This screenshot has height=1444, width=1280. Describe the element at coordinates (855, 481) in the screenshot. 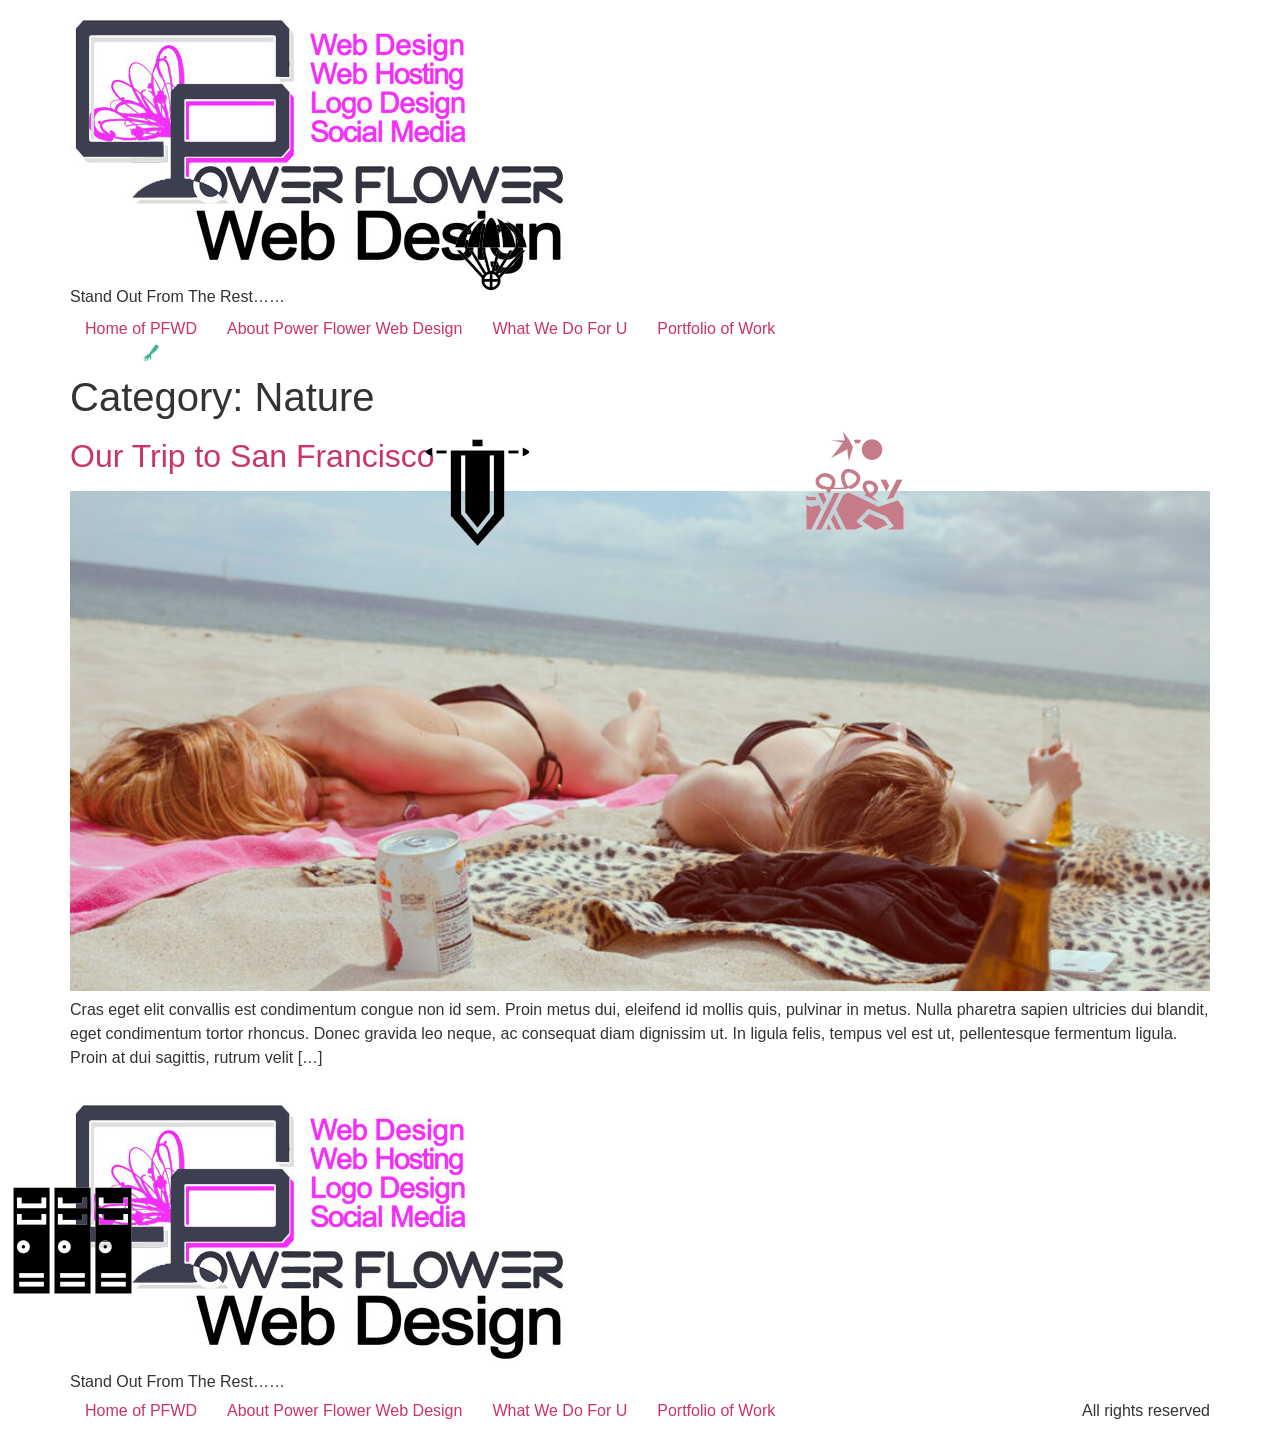

I see `indicates a blocked or restricted area` at that location.